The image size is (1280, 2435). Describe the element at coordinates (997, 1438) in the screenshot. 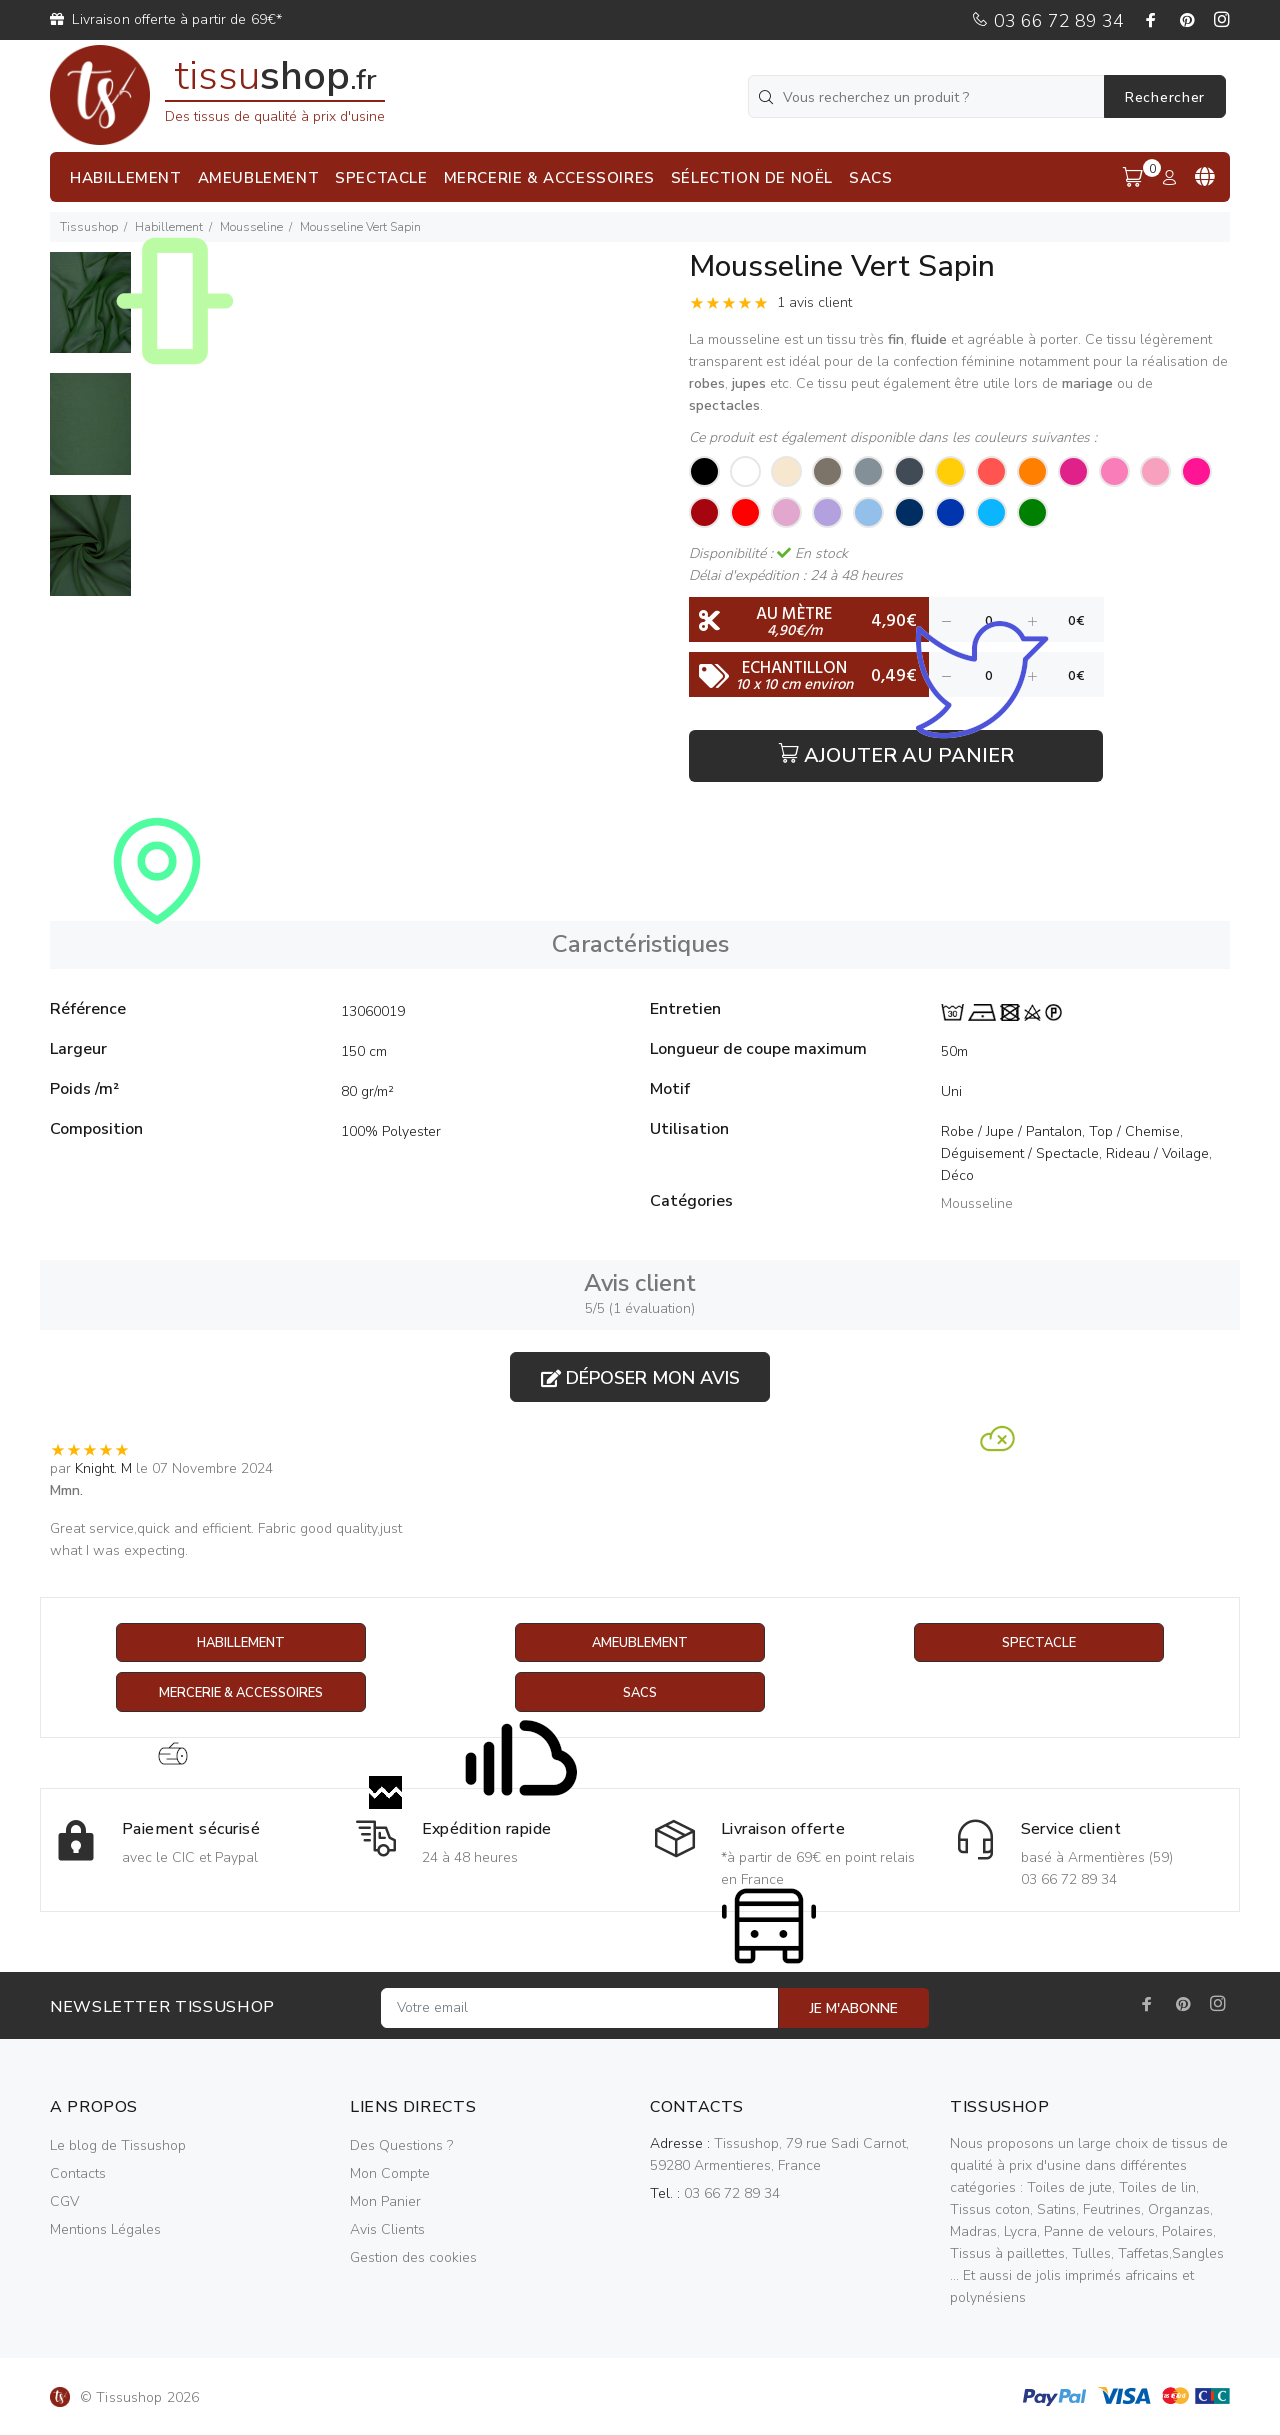

I see `disconnect from cloud storage` at that location.